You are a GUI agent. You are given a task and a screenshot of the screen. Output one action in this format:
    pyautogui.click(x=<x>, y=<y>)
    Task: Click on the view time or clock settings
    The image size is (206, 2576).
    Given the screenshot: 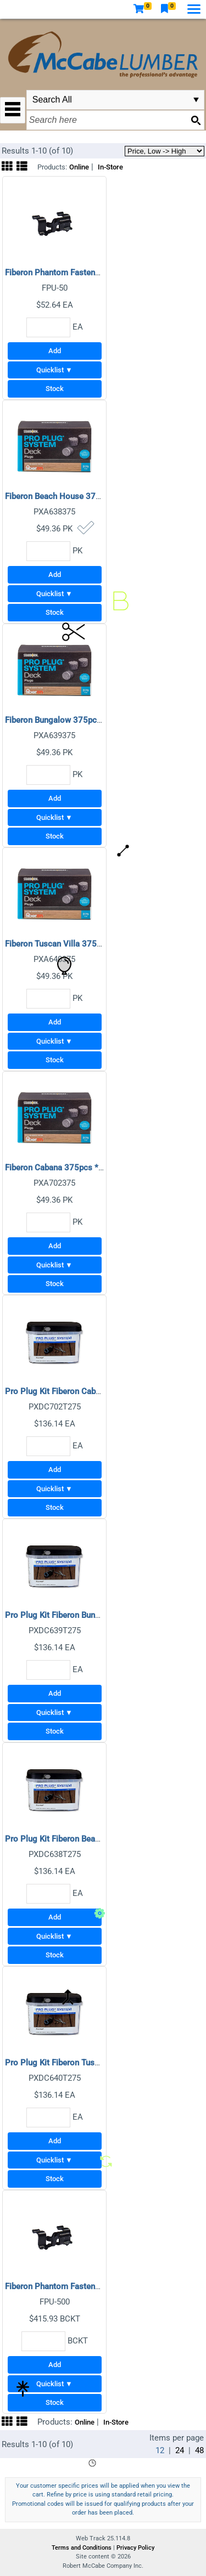 What is the action you would take?
    pyautogui.click(x=92, y=2463)
    